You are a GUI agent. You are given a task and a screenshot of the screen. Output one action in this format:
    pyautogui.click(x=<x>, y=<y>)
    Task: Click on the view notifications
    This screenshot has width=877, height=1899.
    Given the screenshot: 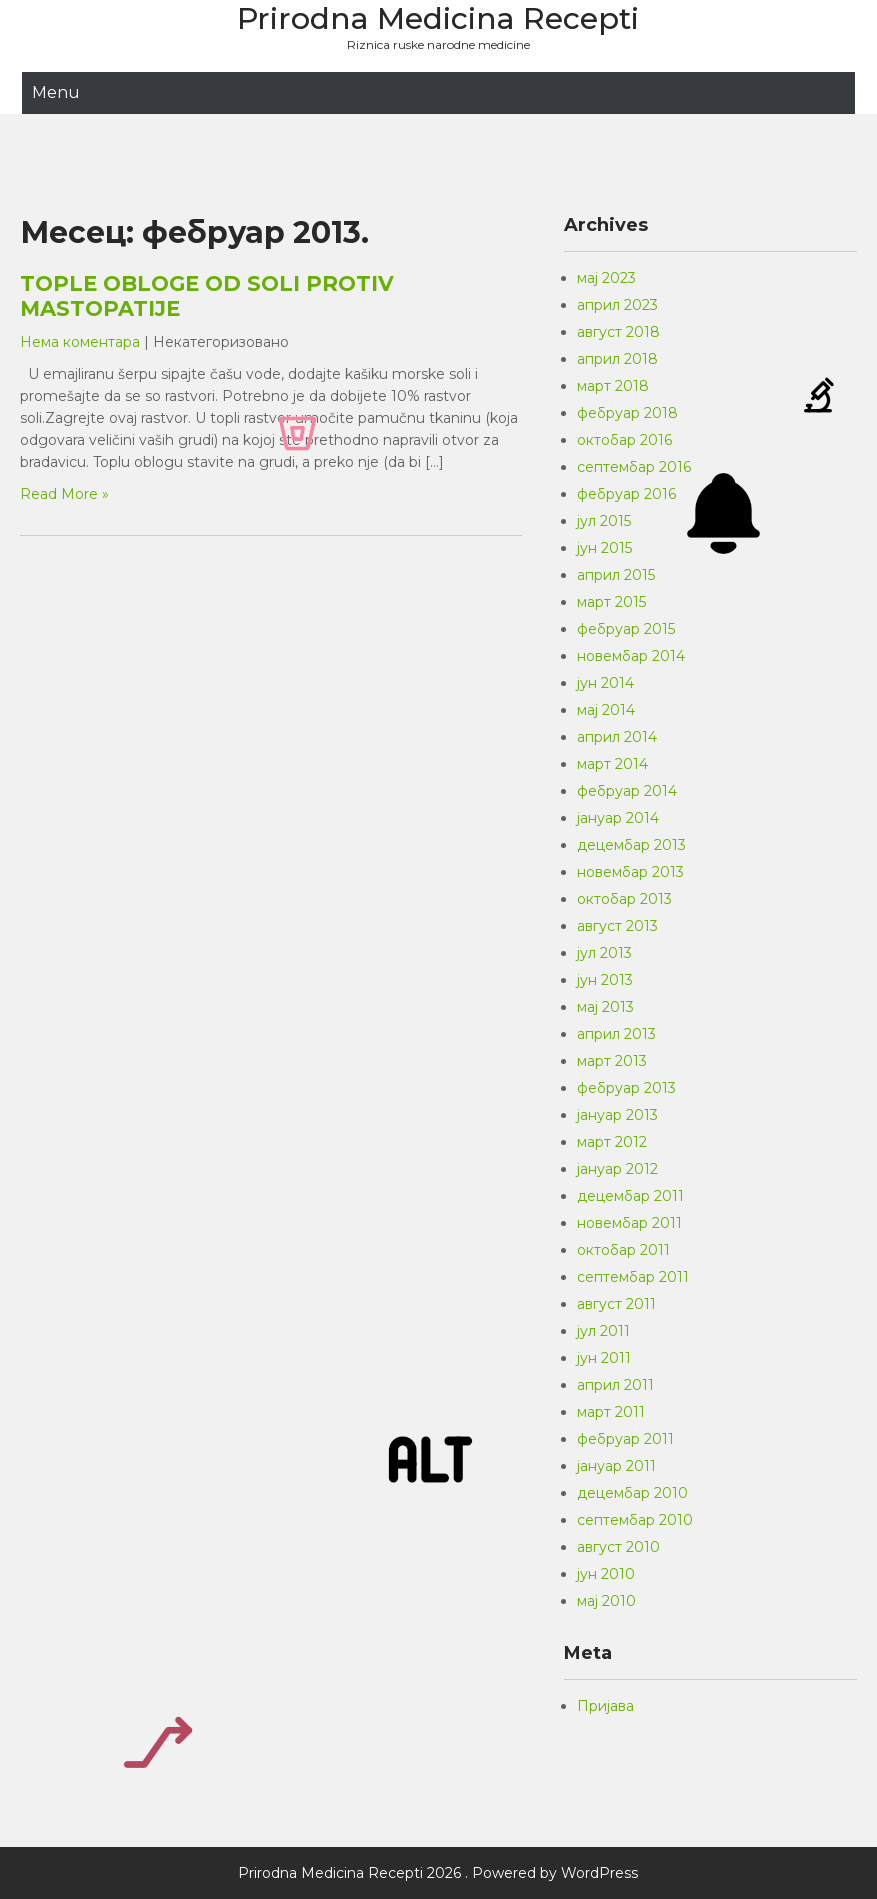 What is the action you would take?
    pyautogui.click(x=723, y=513)
    